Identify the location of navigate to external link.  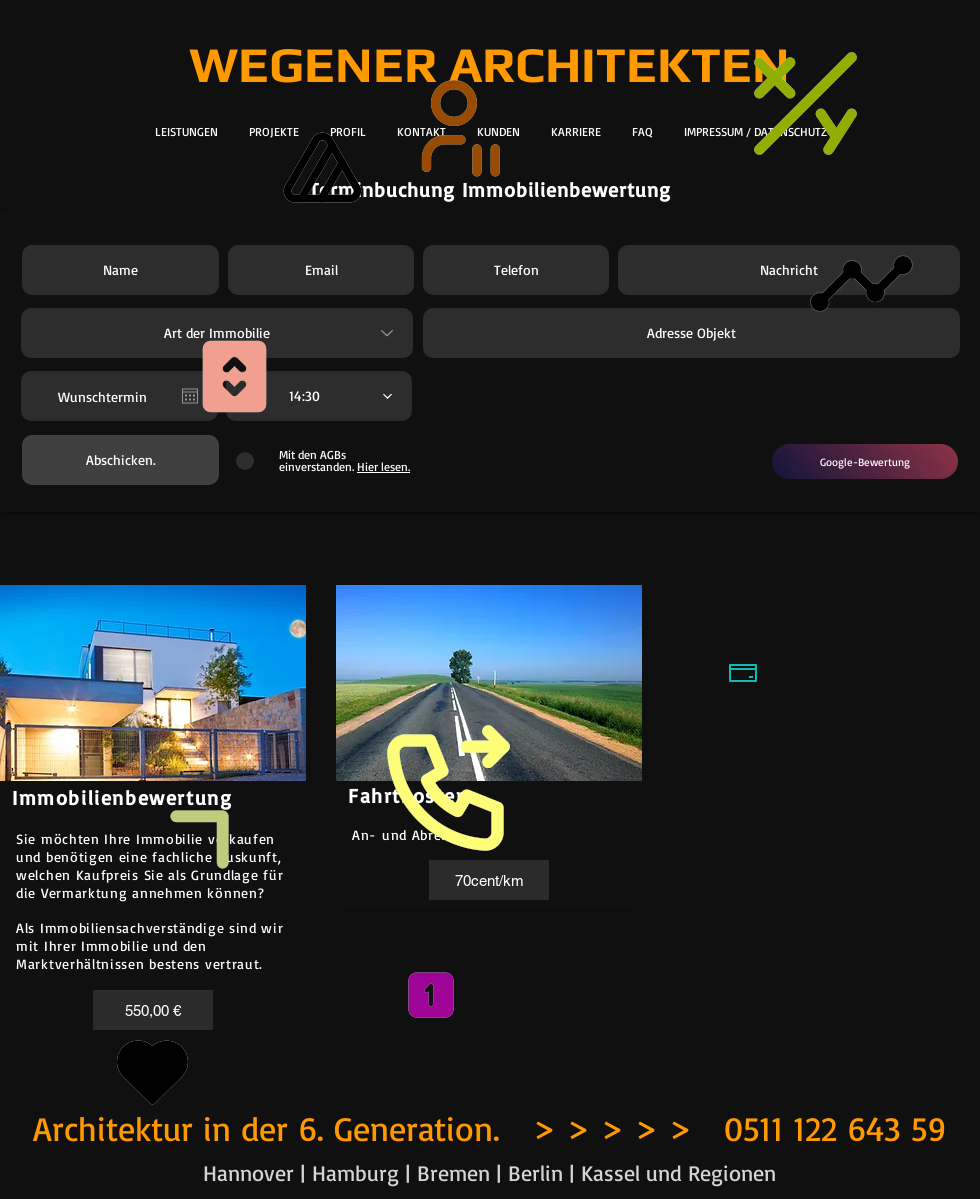
(199, 839).